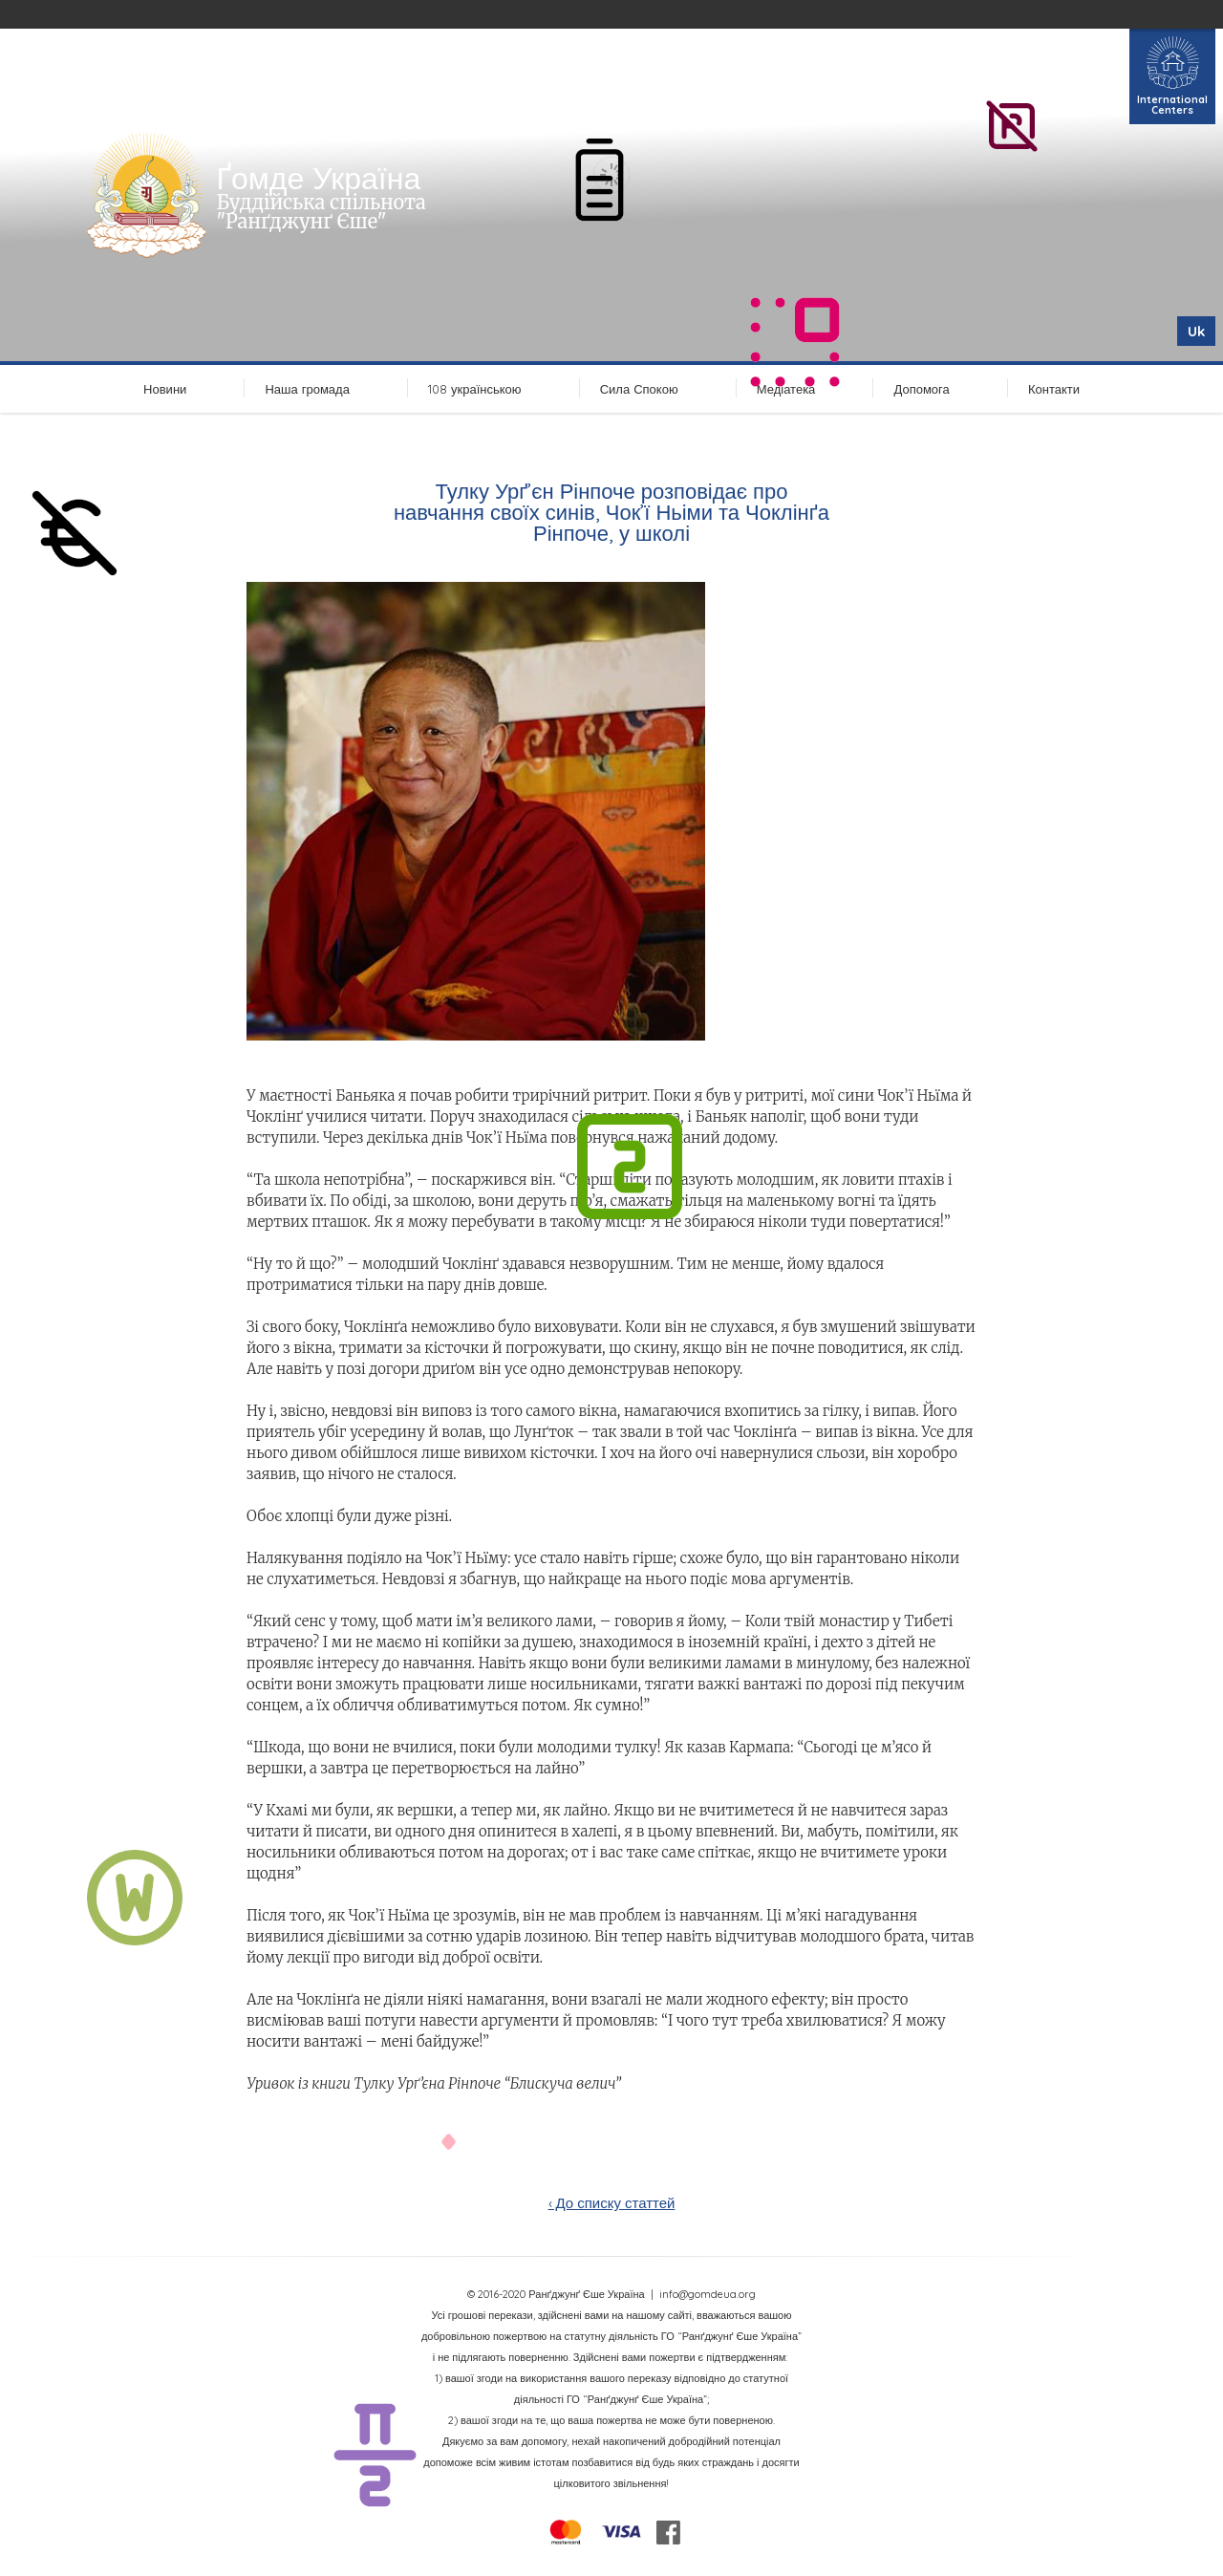  What do you see at coordinates (375, 2455) in the screenshot?
I see `represents the mathematical constant π/2 (pi divided by 2)` at bounding box center [375, 2455].